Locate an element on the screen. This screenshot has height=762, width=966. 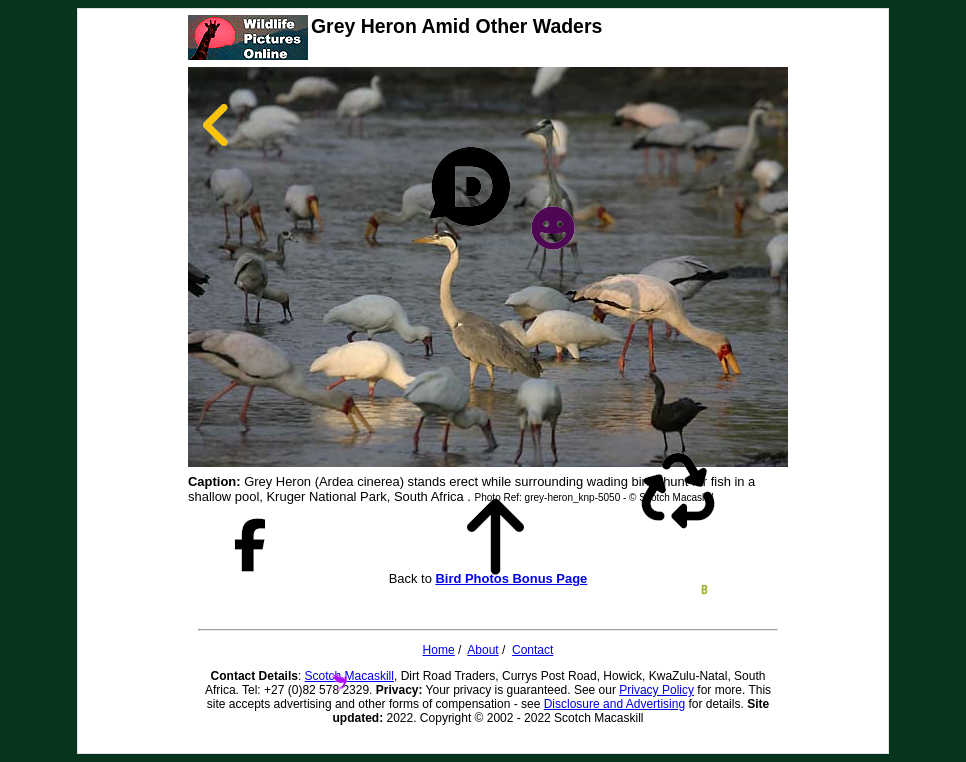
connect with facebook is located at coordinates (250, 545).